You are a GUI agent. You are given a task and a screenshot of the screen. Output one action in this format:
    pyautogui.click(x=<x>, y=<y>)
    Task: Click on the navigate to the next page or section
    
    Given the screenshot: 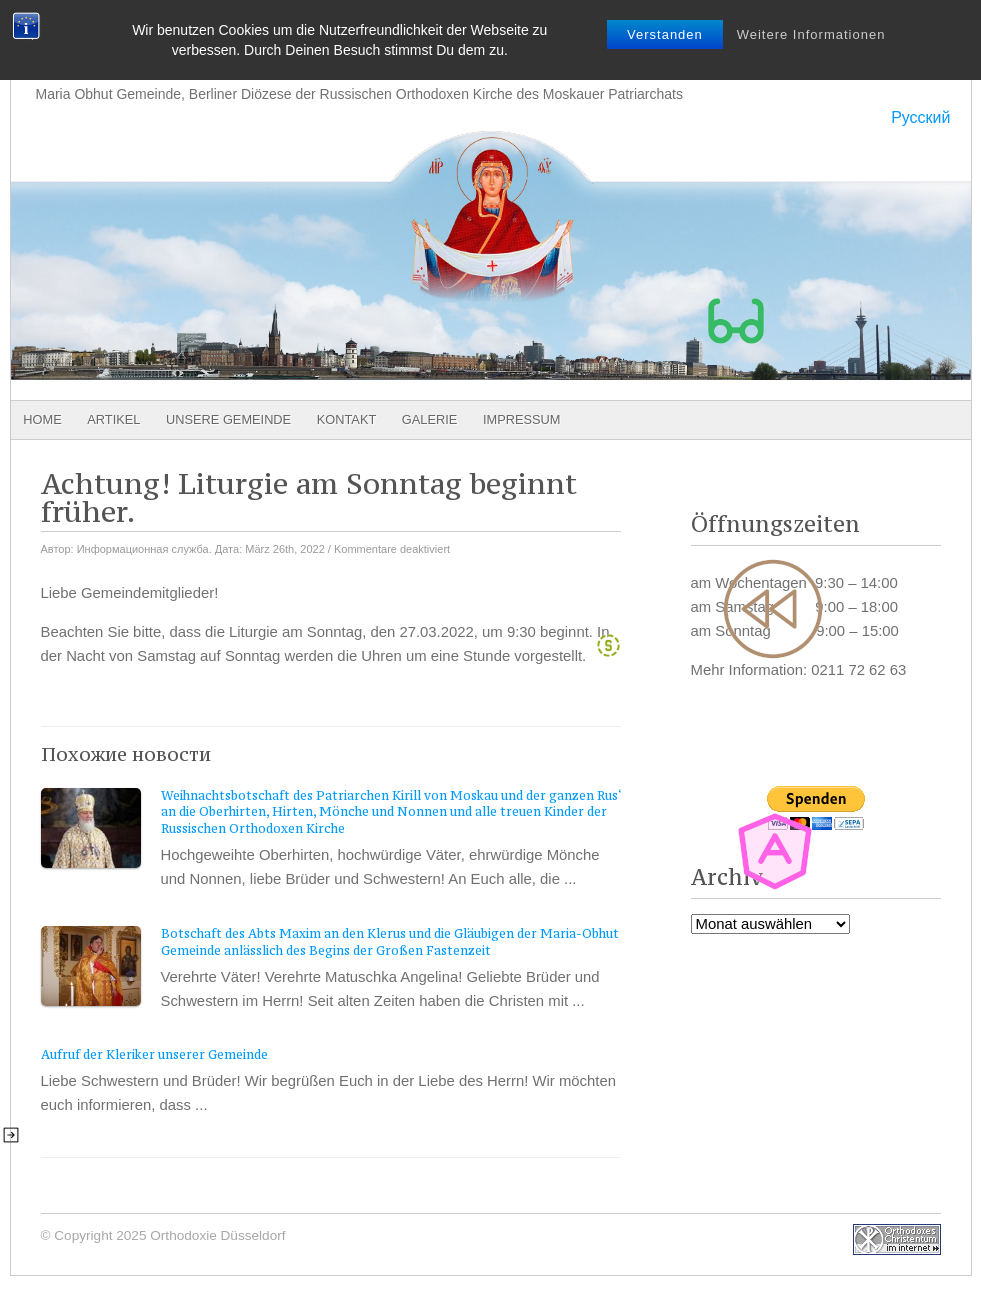 What is the action you would take?
    pyautogui.click(x=11, y=1135)
    